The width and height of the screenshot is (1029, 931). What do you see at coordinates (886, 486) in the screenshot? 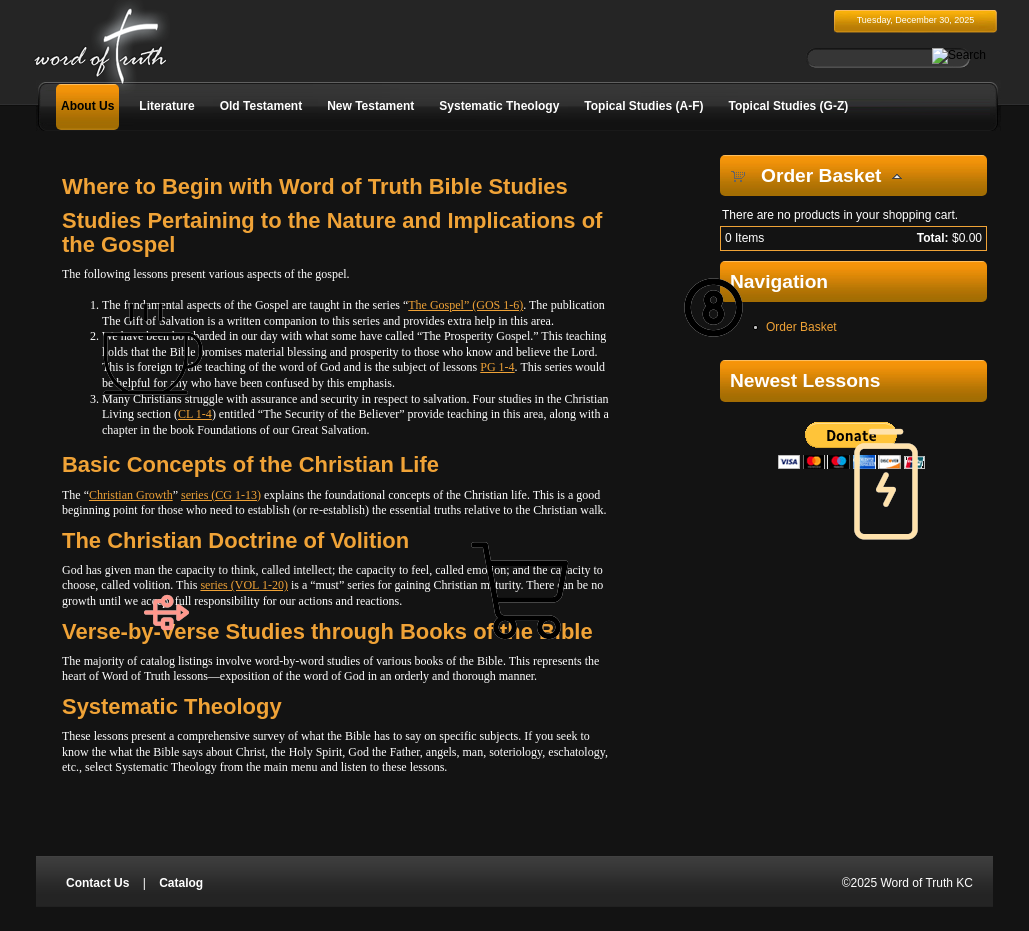
I see `indicates device is currently charging` at bounding box center [886, 486].